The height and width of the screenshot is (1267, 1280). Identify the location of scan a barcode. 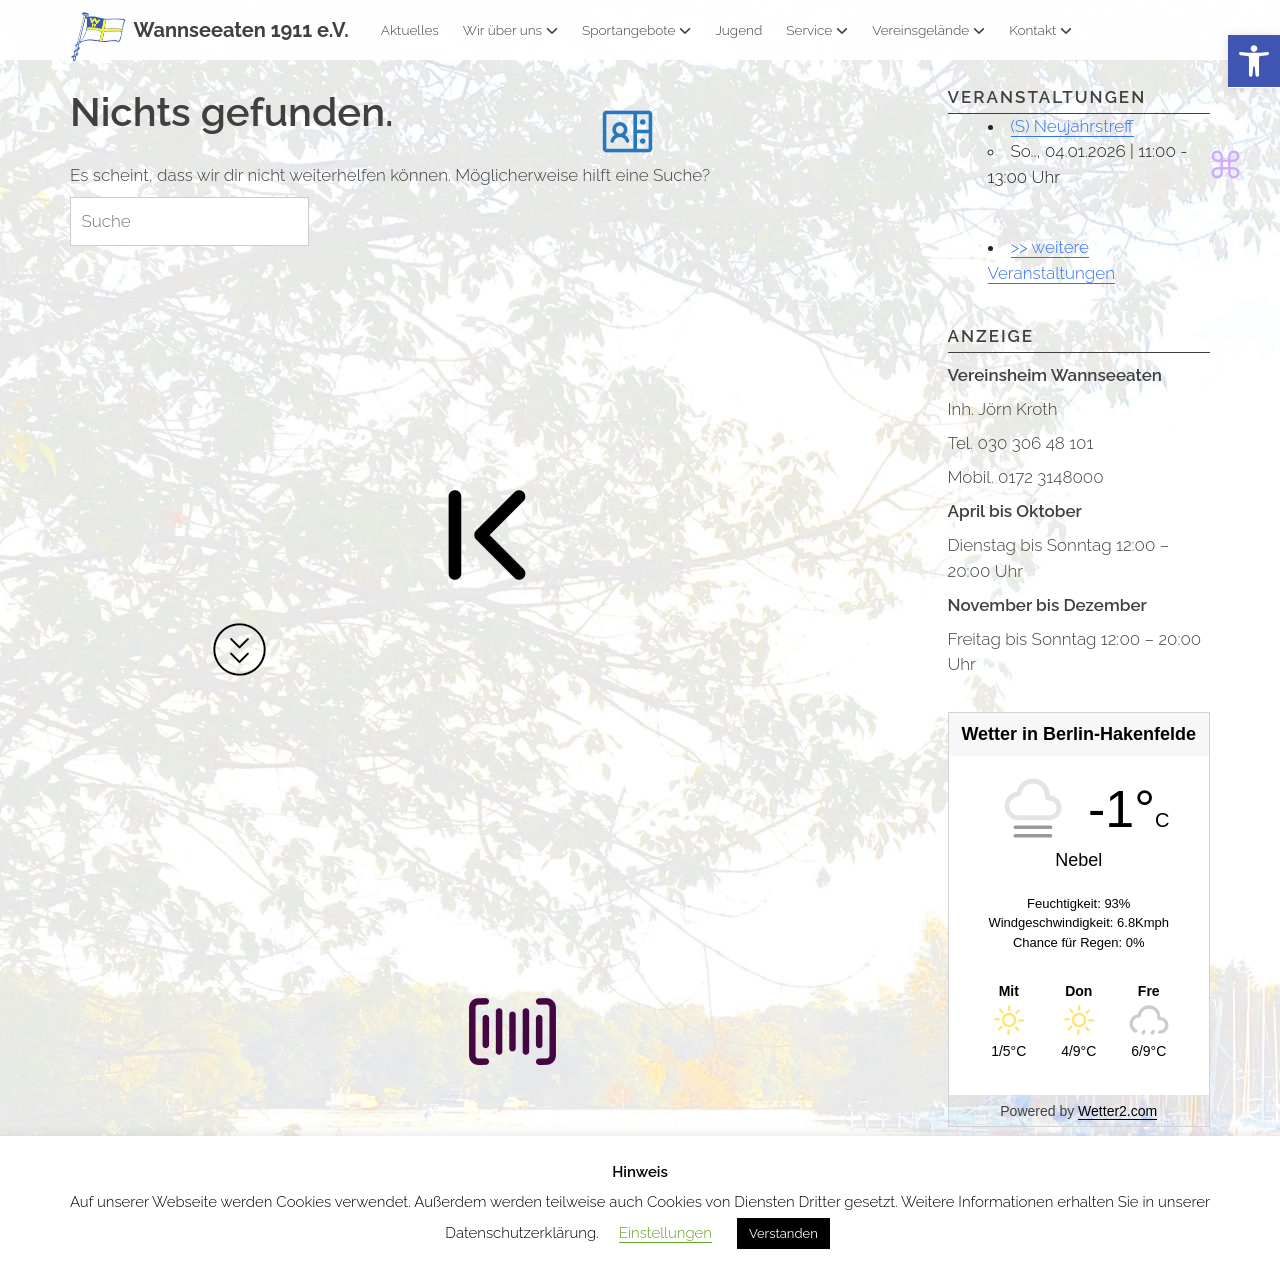
(512, 1031).